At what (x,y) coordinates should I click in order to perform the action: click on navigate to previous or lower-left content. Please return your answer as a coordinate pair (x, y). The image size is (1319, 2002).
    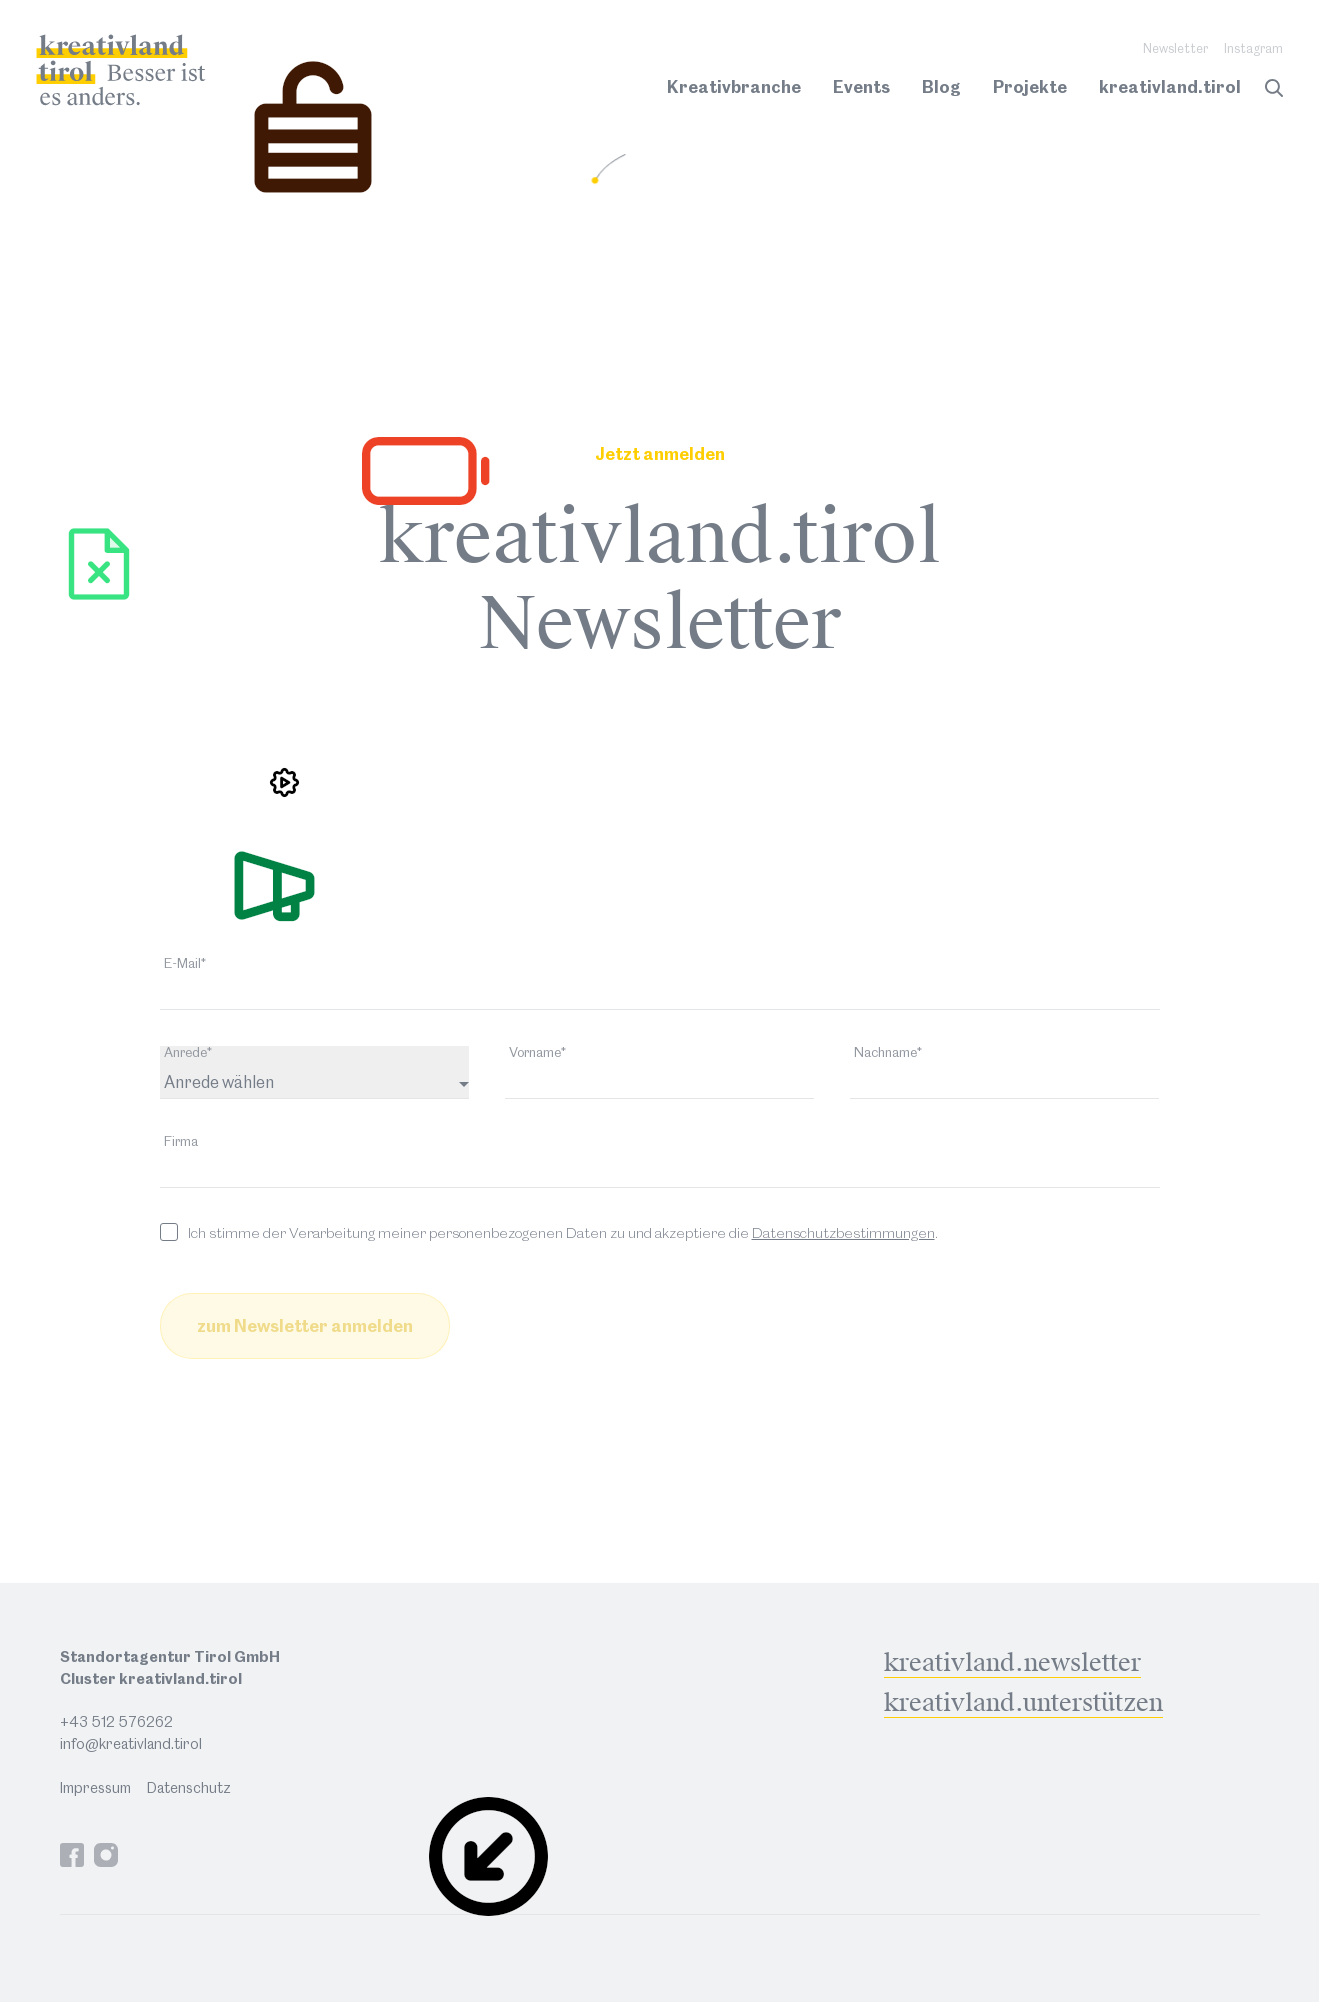
    Looking at the image, I should click on (488, 1856).